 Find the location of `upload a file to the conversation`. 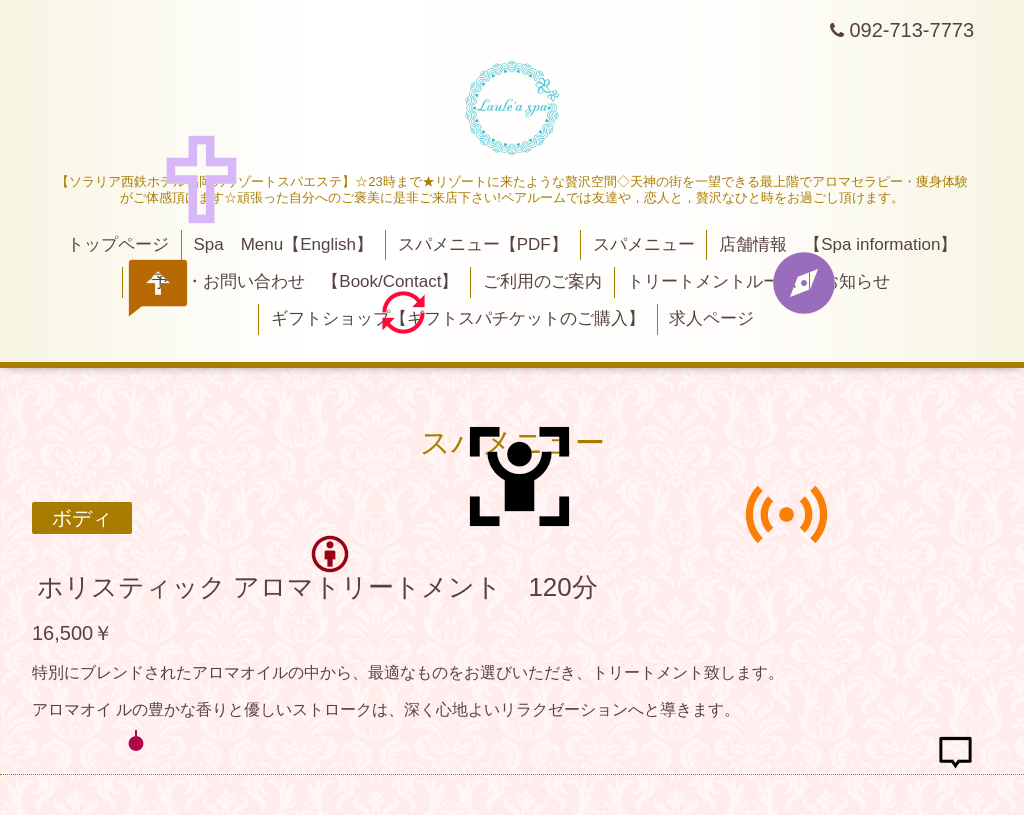

upload a file to the conversation is located at coordinates (158, 286).